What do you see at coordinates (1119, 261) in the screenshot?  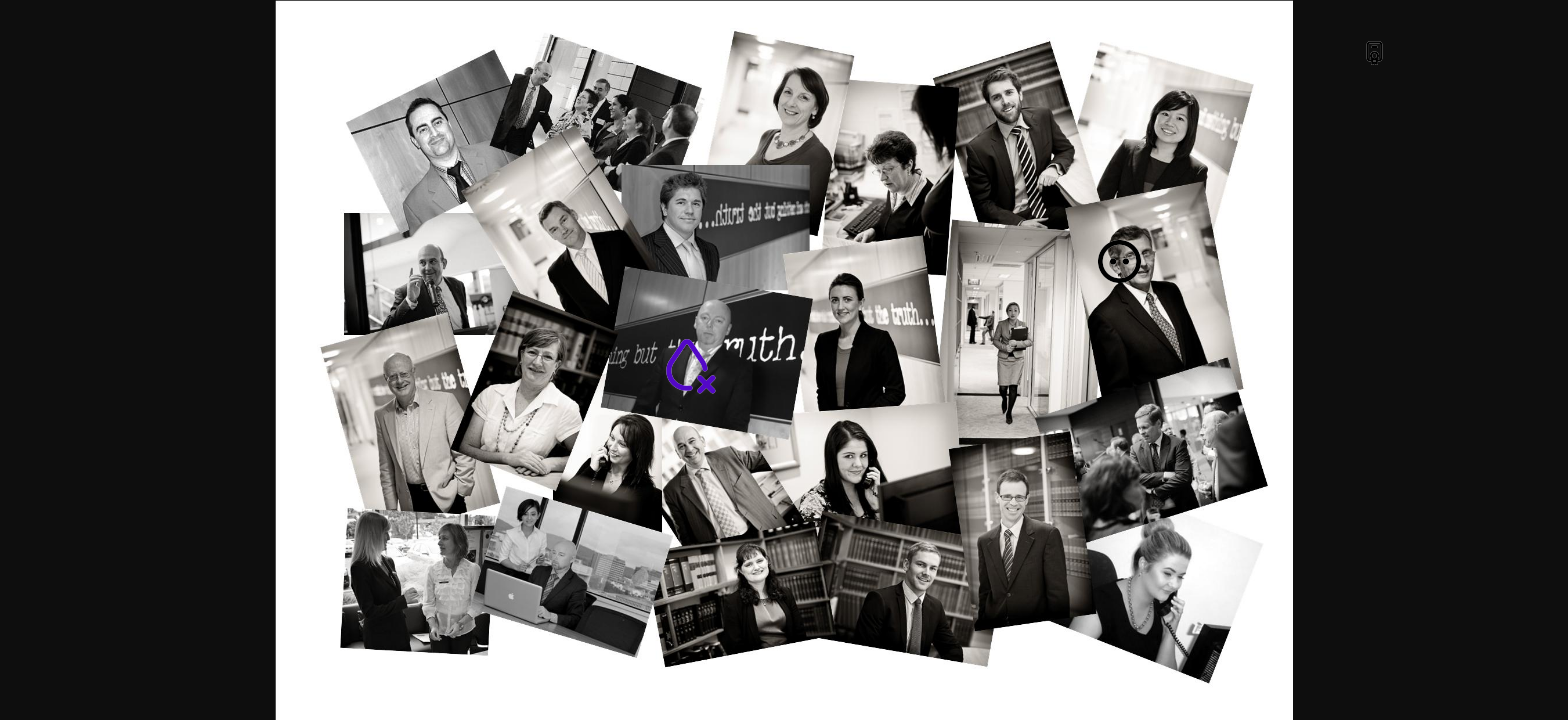 I see `open more options menu` at bounding box center [1119, 261].